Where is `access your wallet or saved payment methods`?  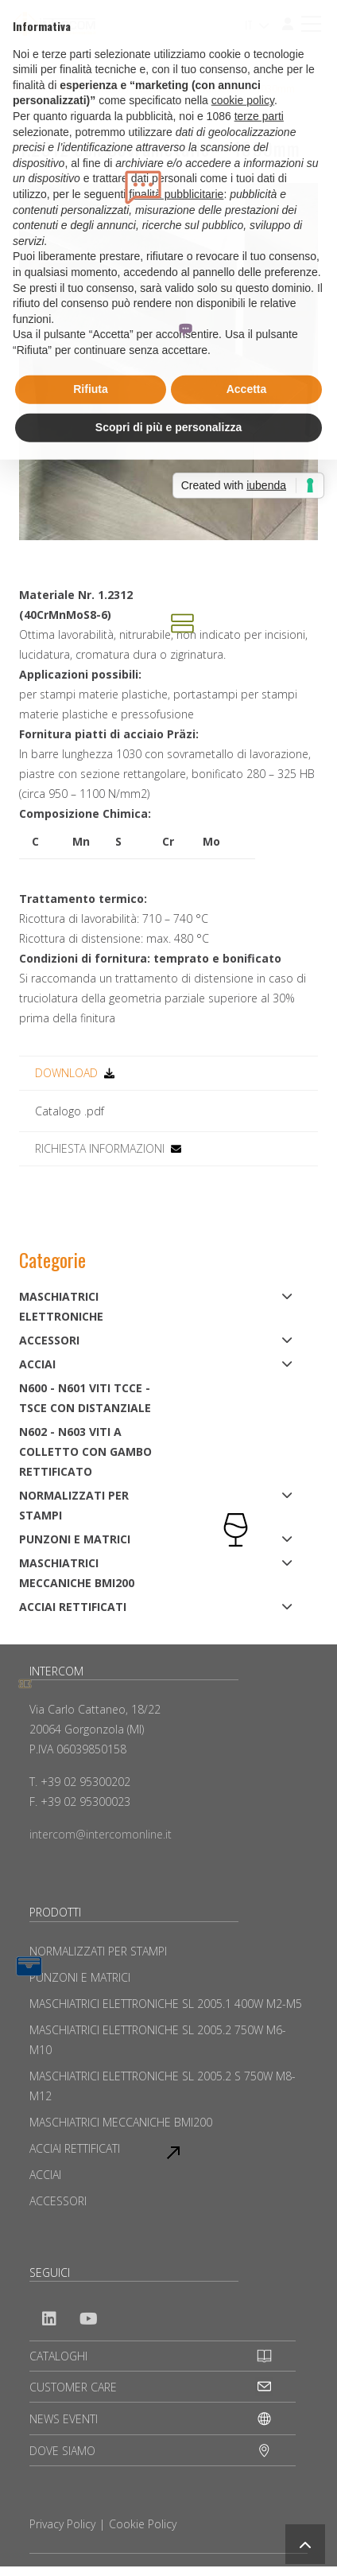 access your wallet or saved payment methods is located at coordinates (29, 1966).